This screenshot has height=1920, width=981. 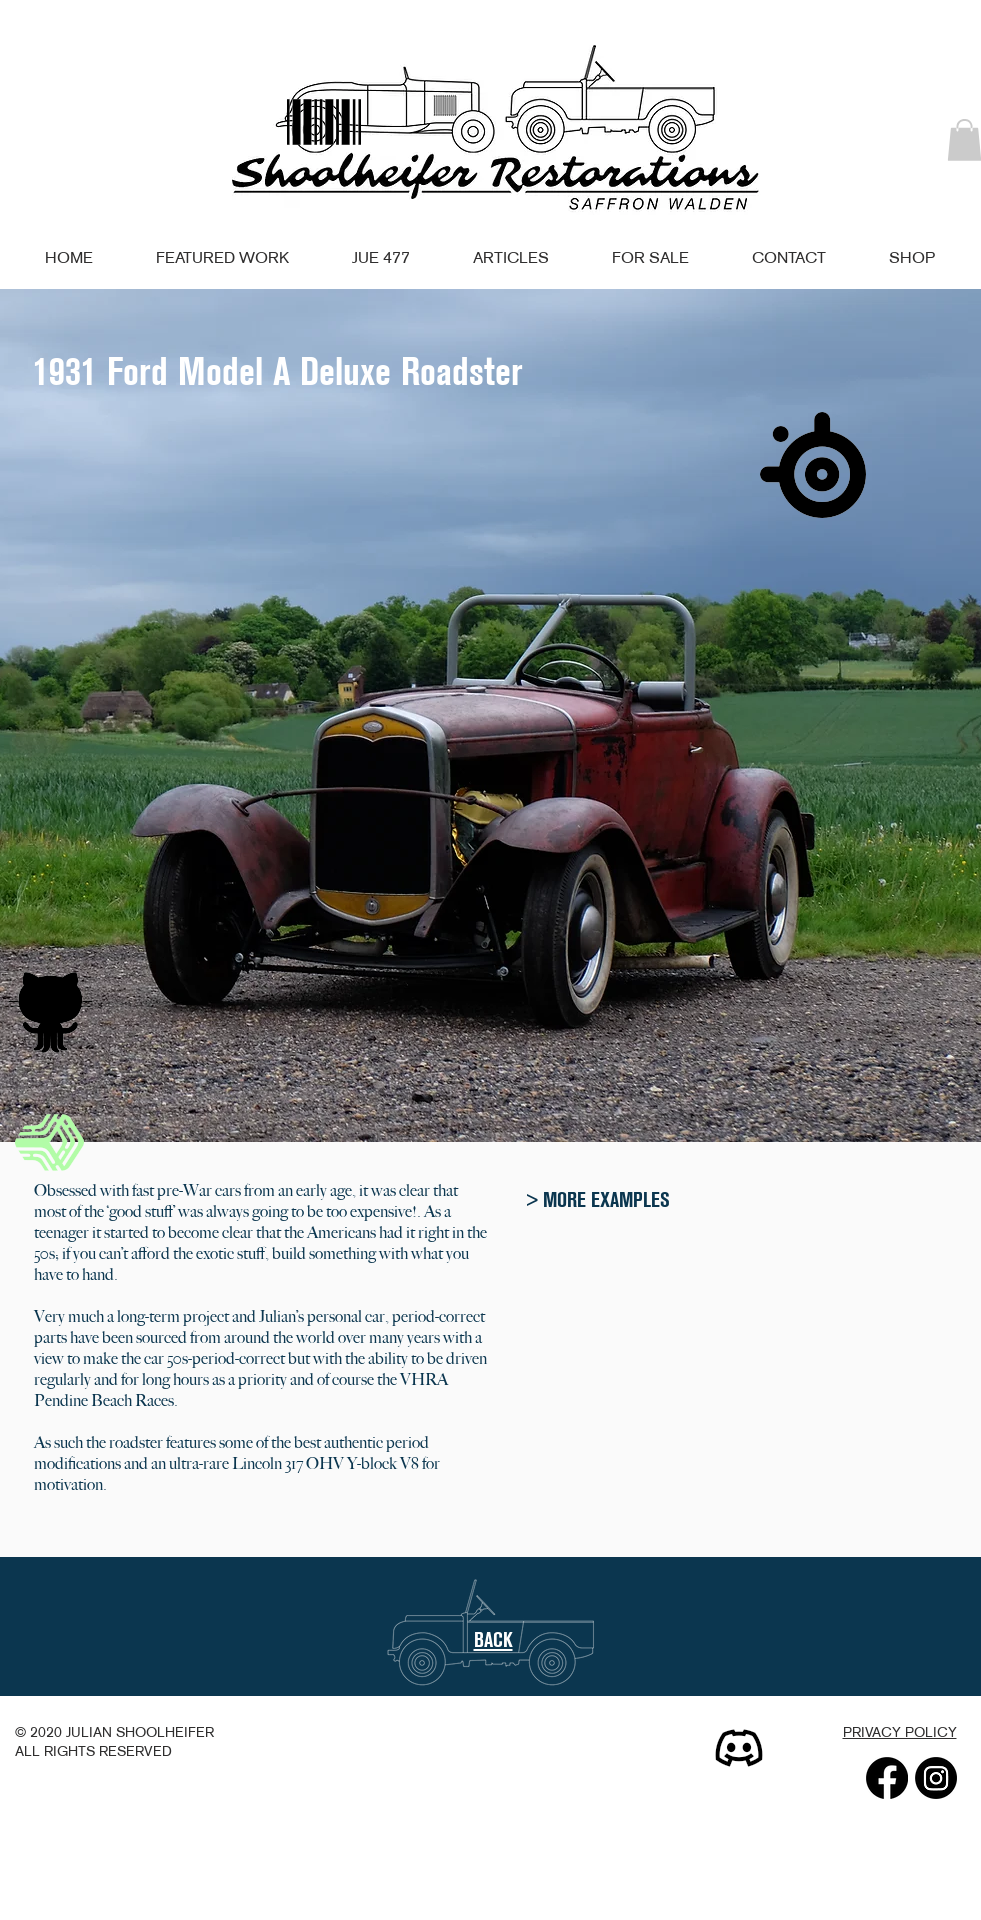 What do you see at coordinates (739, 1748) in the screenshot?
I see `open Discord` at bounding box center [739, 1748].